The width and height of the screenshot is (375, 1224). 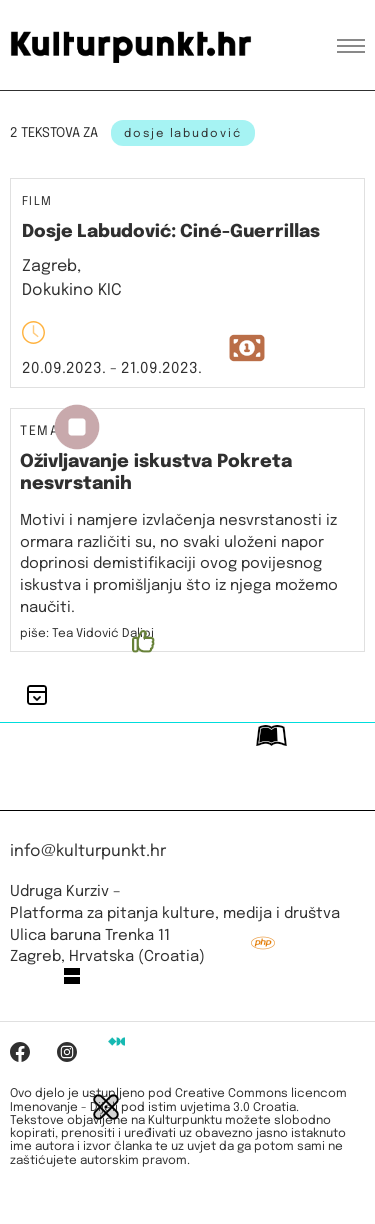 What do you see at coordinates (106, 1107) in the screenshot?
I see `access health or first aid resources` at bounding box center [106, 1107].